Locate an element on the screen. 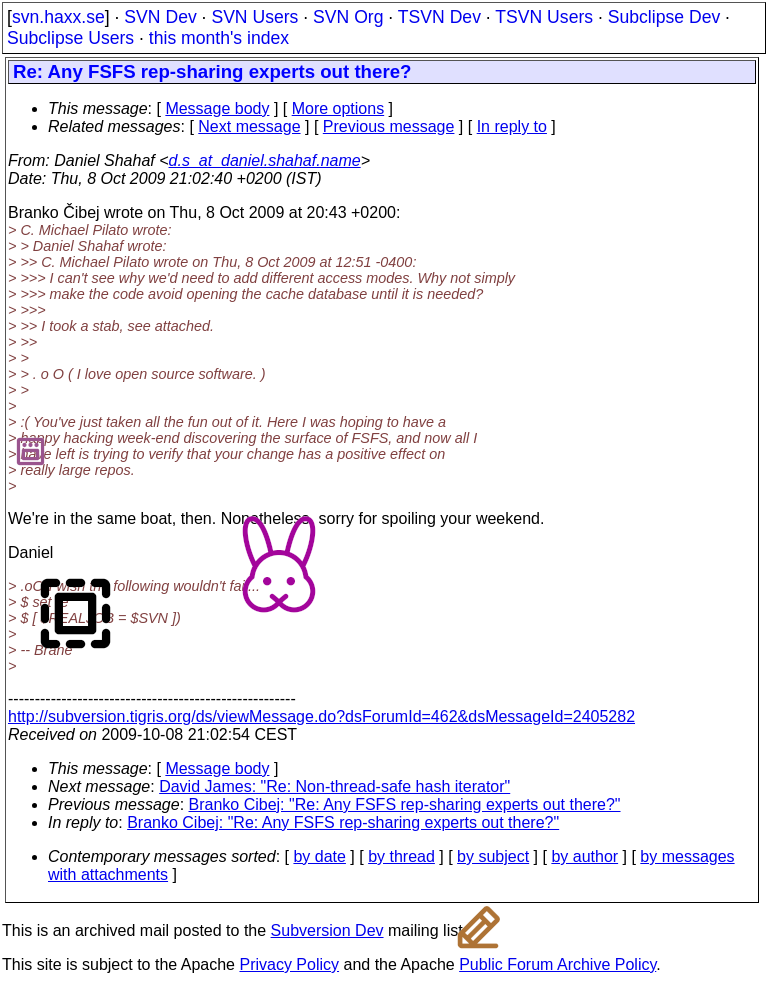 The image size is (768, 990). select all items is located at coordinates (75, 613).